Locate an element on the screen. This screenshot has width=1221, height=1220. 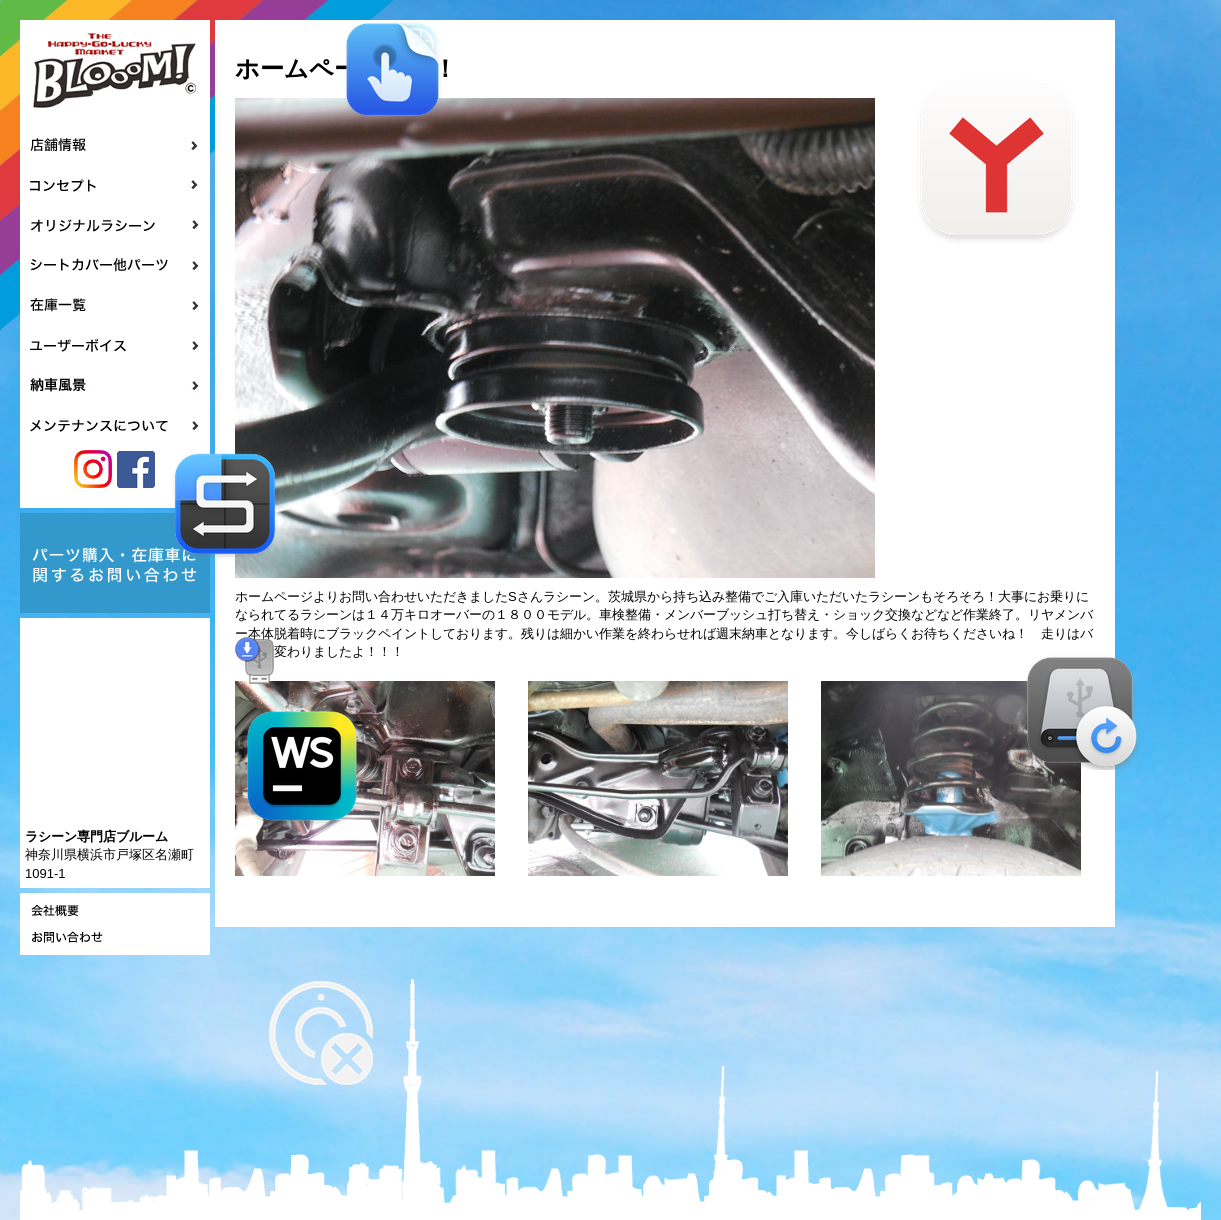
open yandex browser is located at coordinates (996, 159).